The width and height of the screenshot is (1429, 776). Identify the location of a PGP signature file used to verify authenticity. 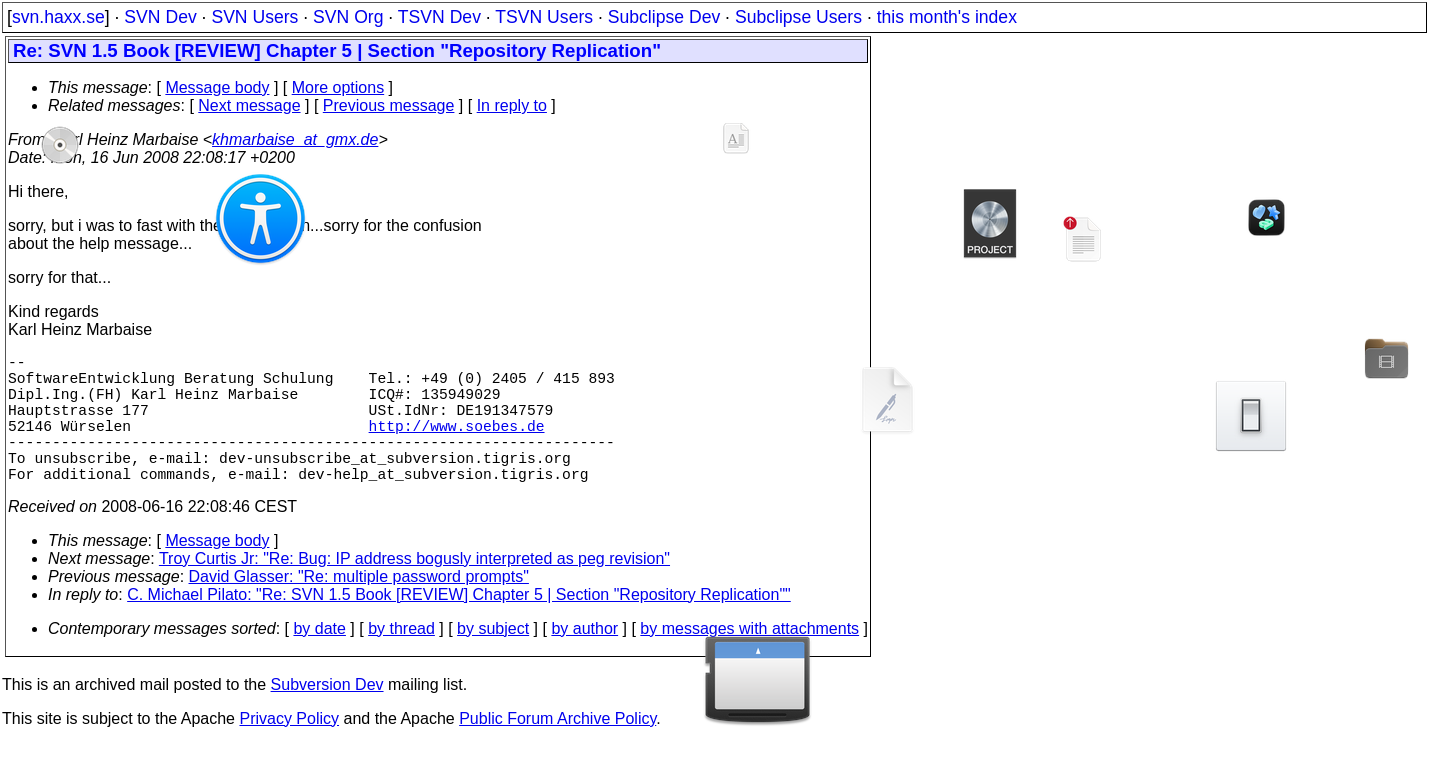
(887, 400).